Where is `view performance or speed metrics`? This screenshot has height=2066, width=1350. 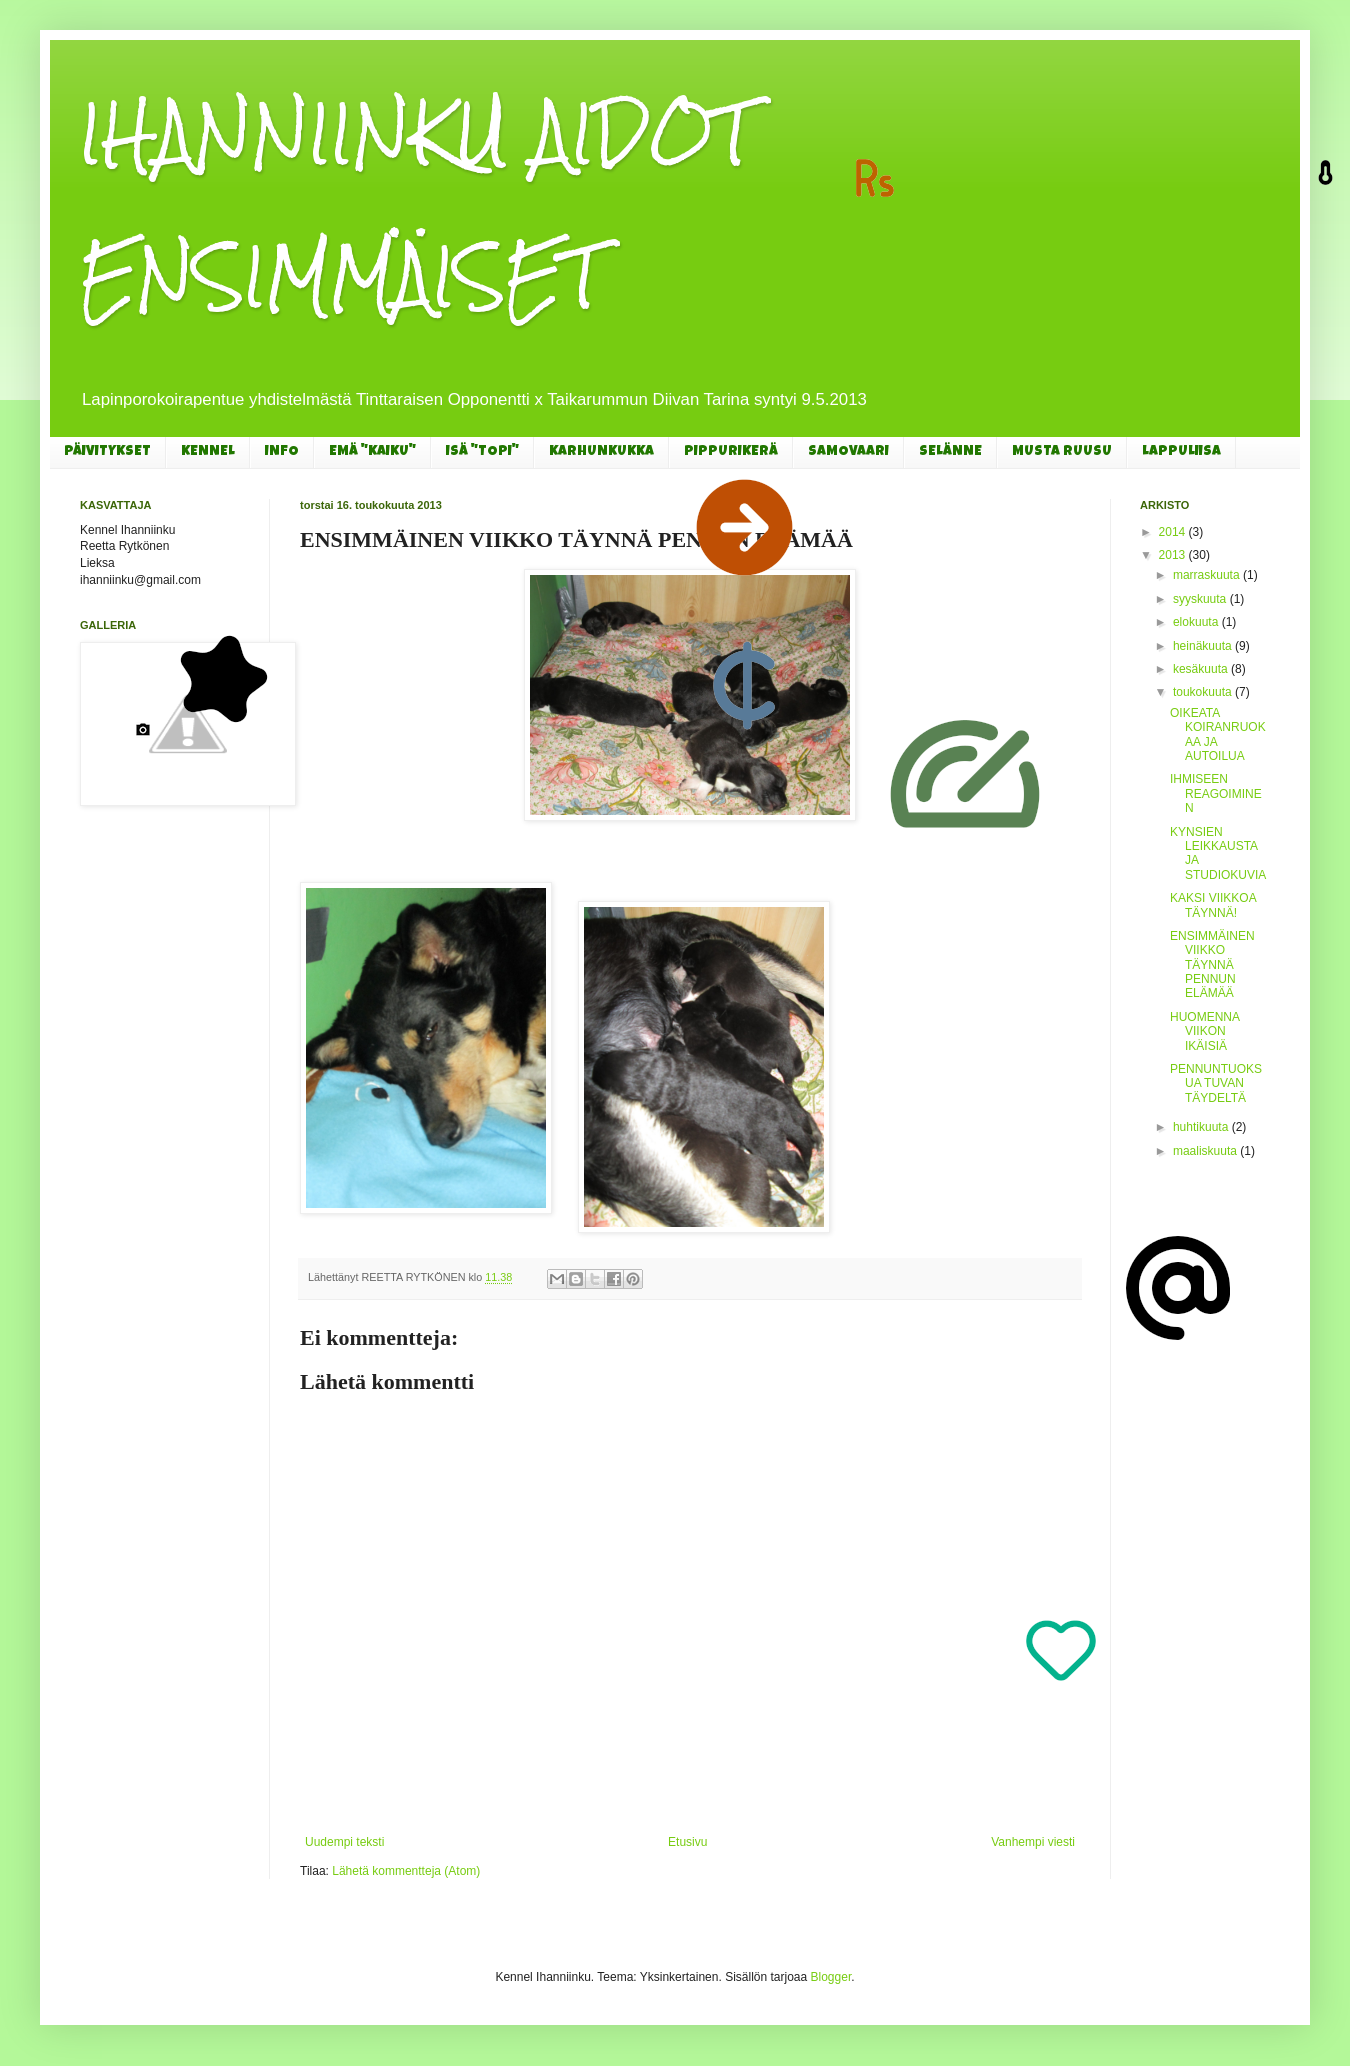 view performance or speed metrics is located at coordinates (965, 779).